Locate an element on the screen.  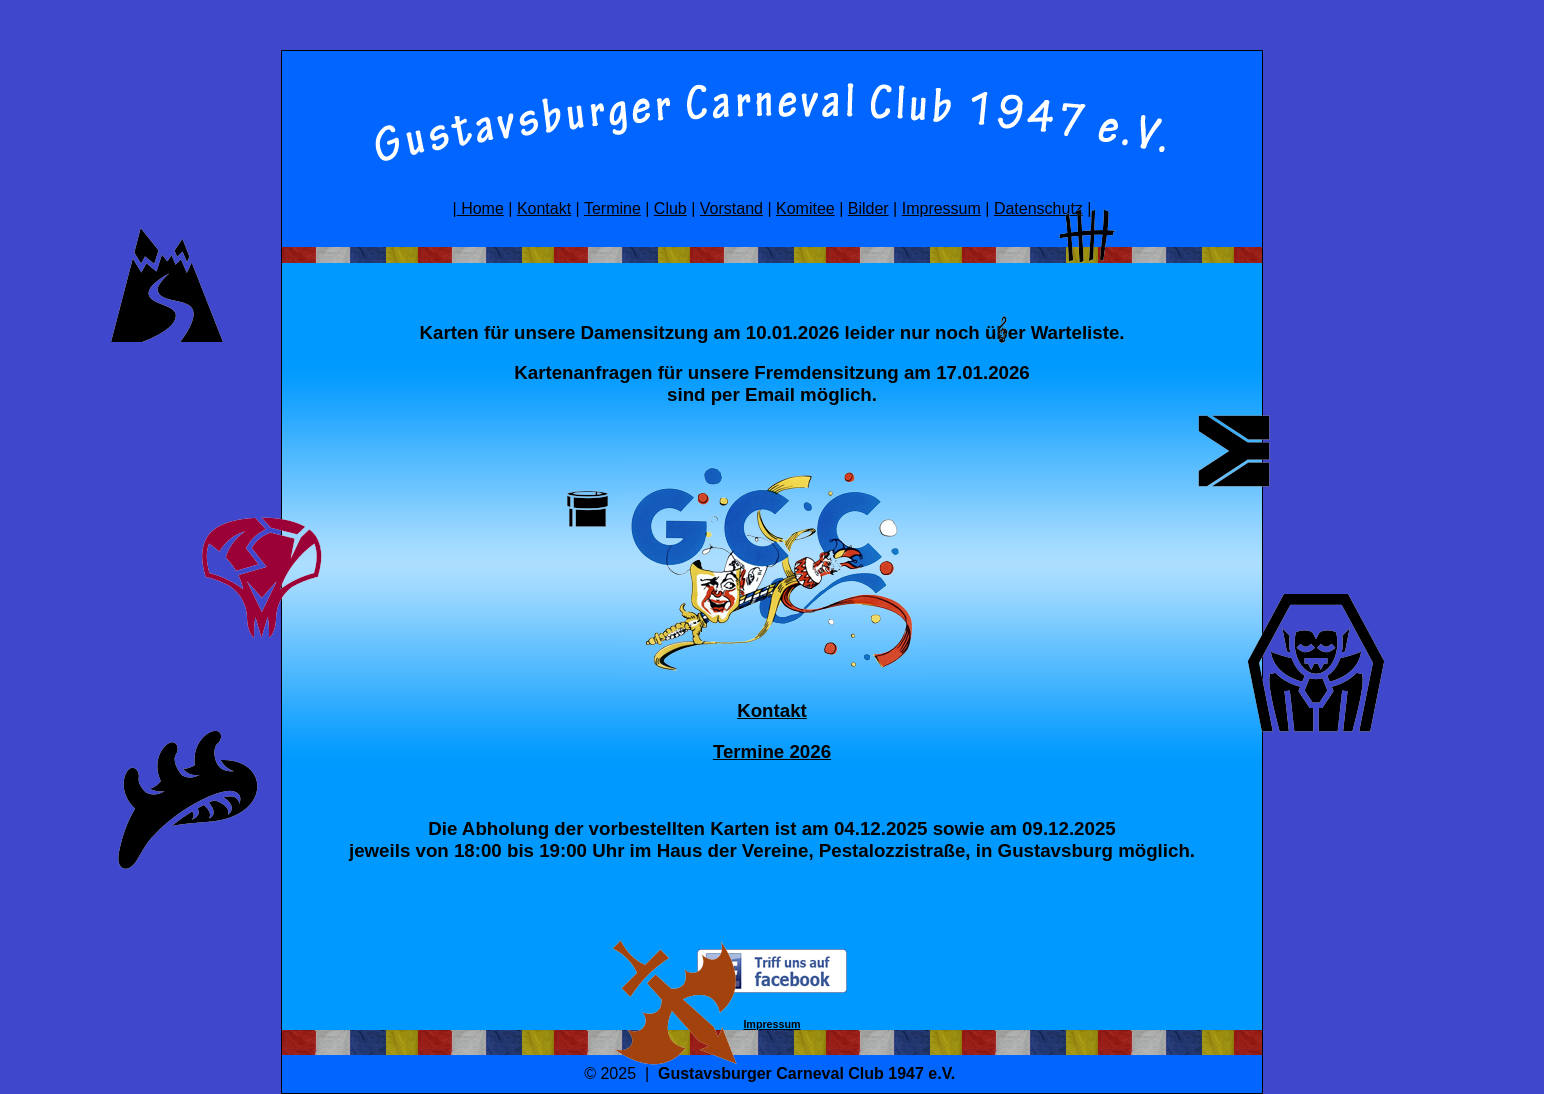
select shell or fossil item in game inventory is located at coordinates (188, 800).